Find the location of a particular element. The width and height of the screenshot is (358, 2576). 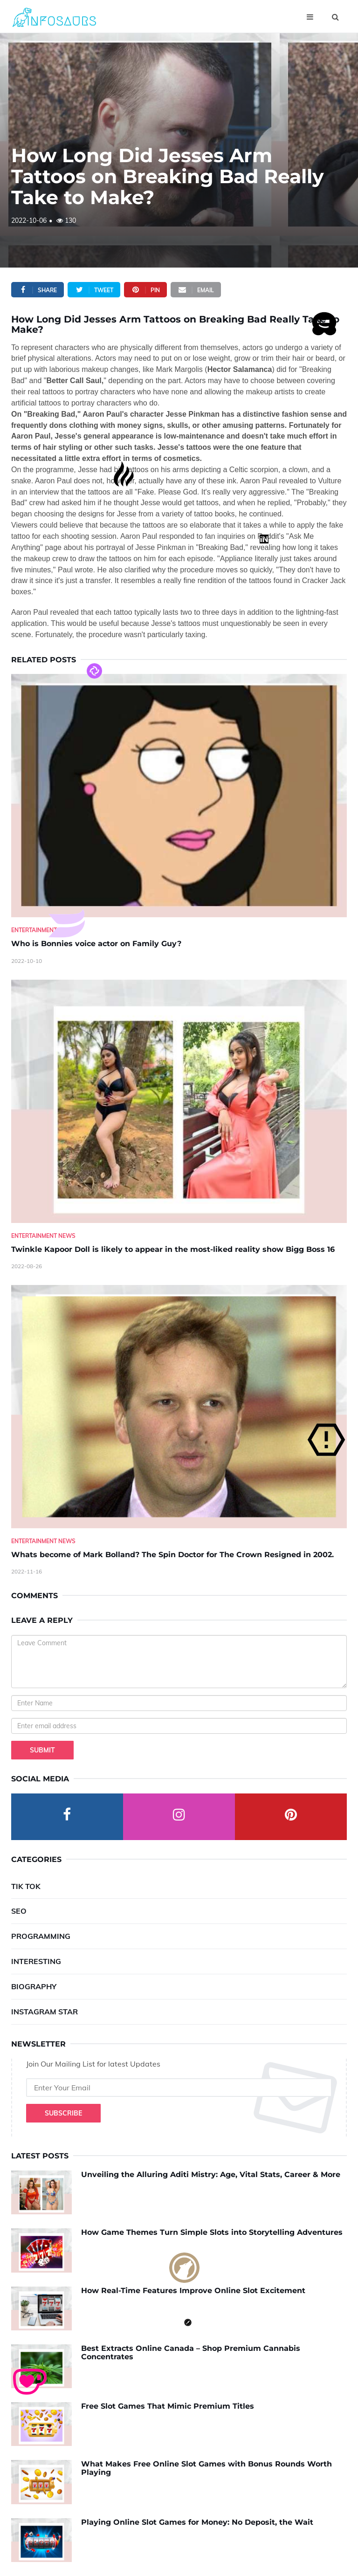

open librewolf browser is located at coordinates (184, 2267).